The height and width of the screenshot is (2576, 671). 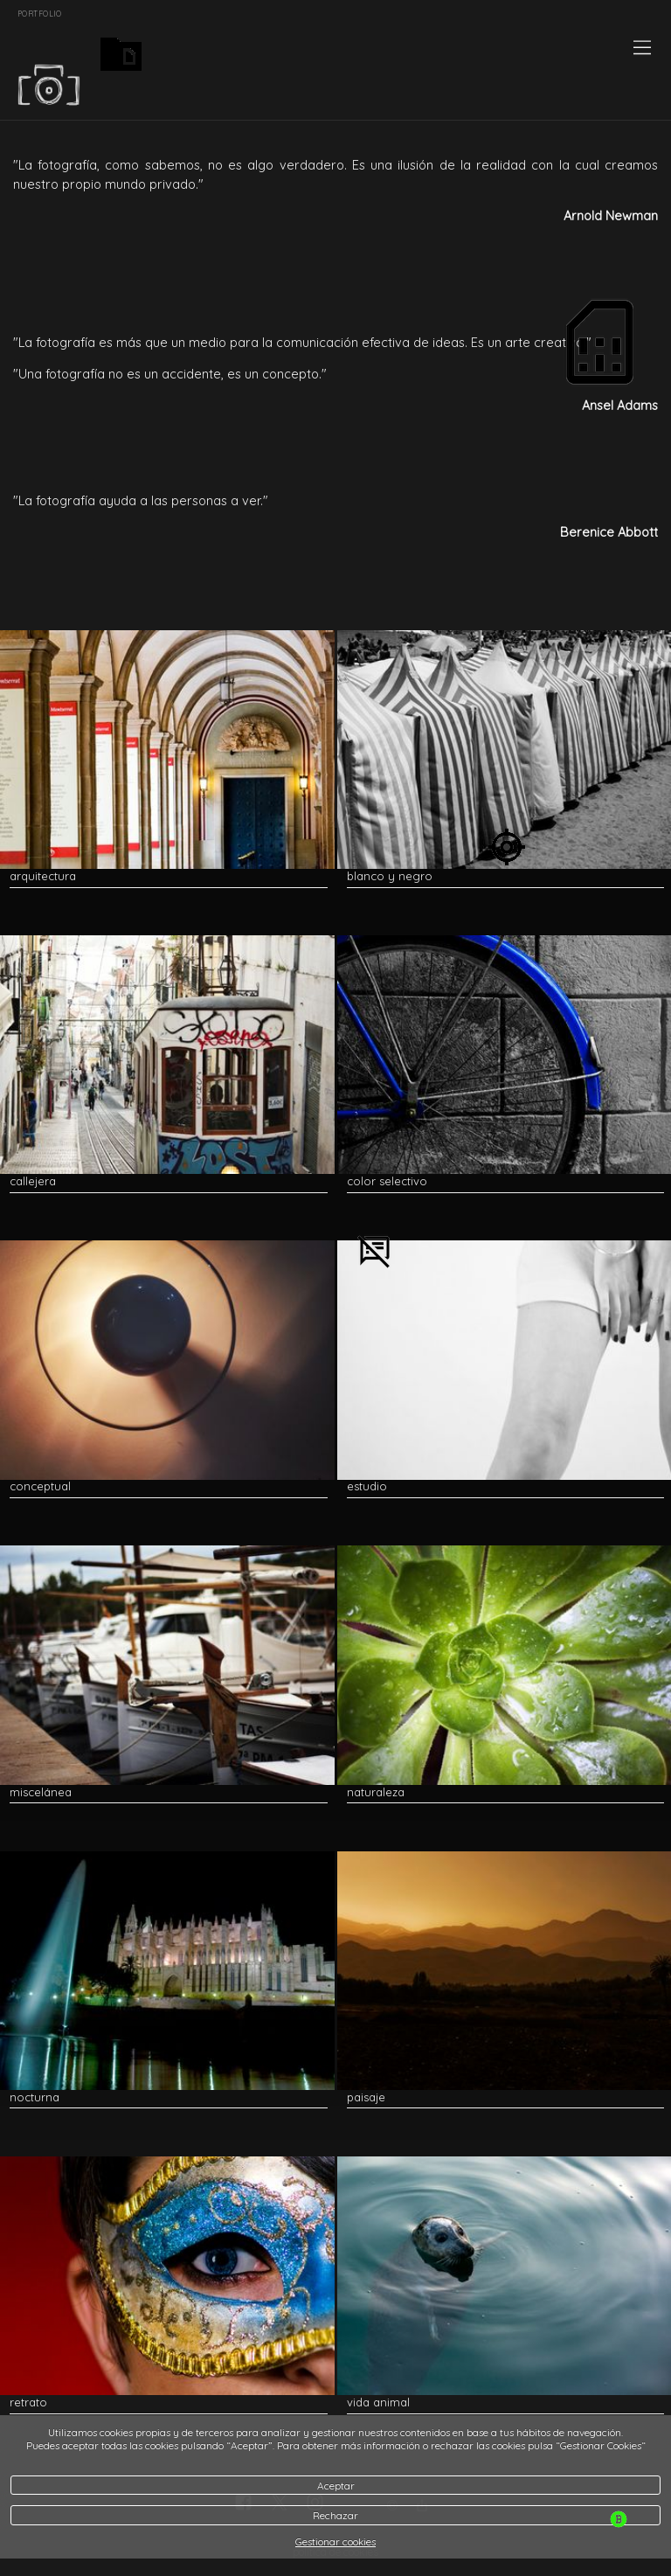 I want to click on access folder containing code snippets, so click(x=121, y=54).